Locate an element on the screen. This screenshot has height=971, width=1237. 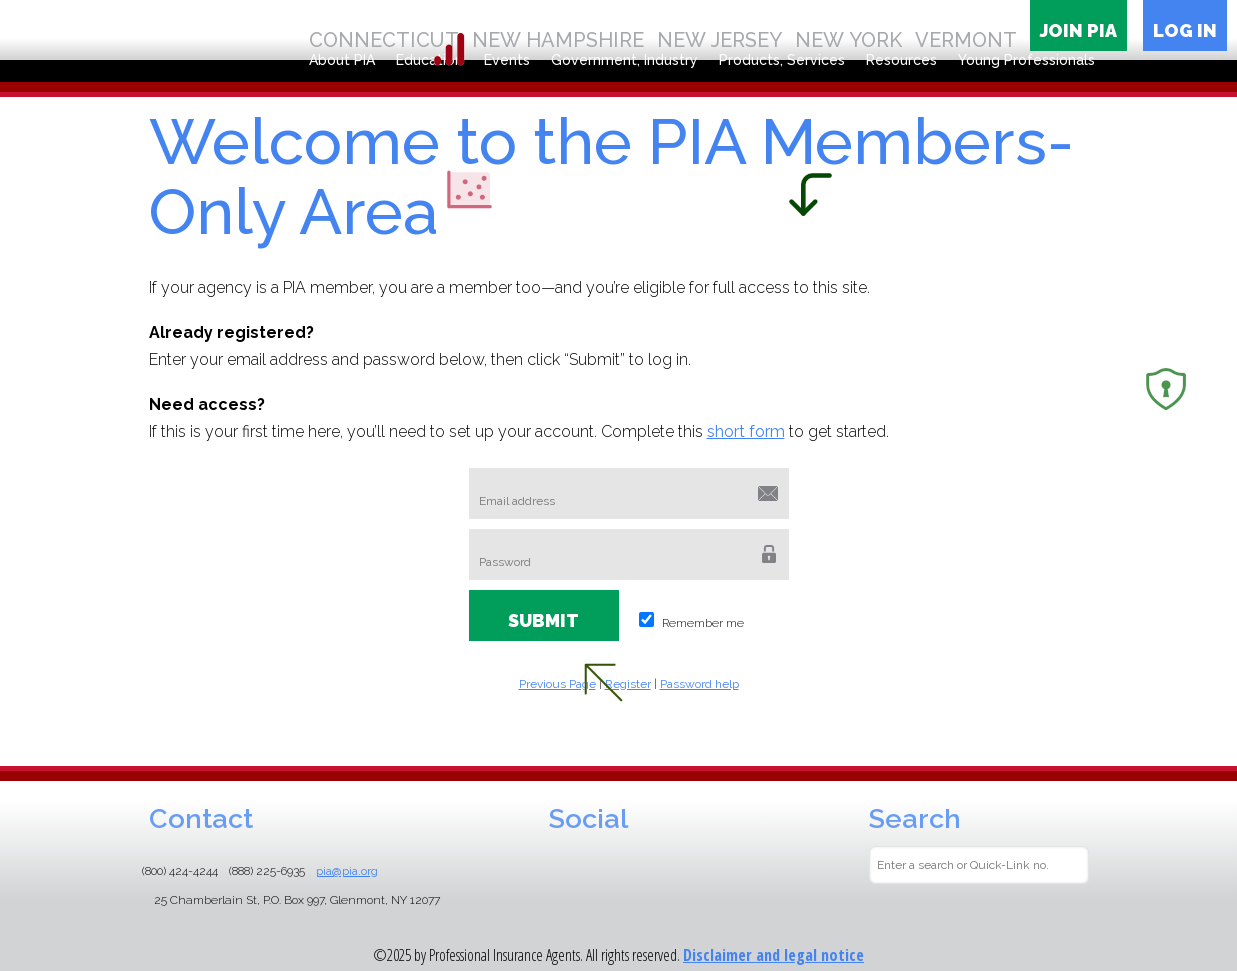
indicates medium cellular signal strength is located at coordinates (463, 41).